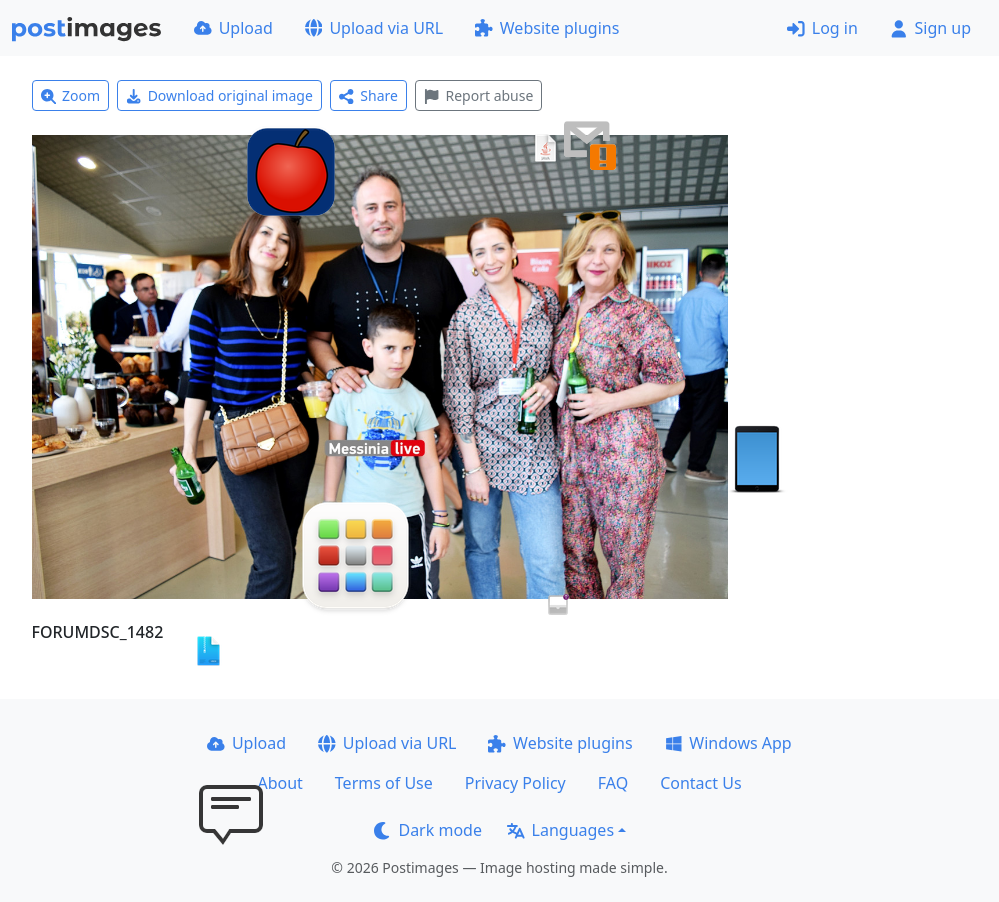  Describe the element at coordinates (590, 144) in the screenshot. I see `mark email as important` at that location.